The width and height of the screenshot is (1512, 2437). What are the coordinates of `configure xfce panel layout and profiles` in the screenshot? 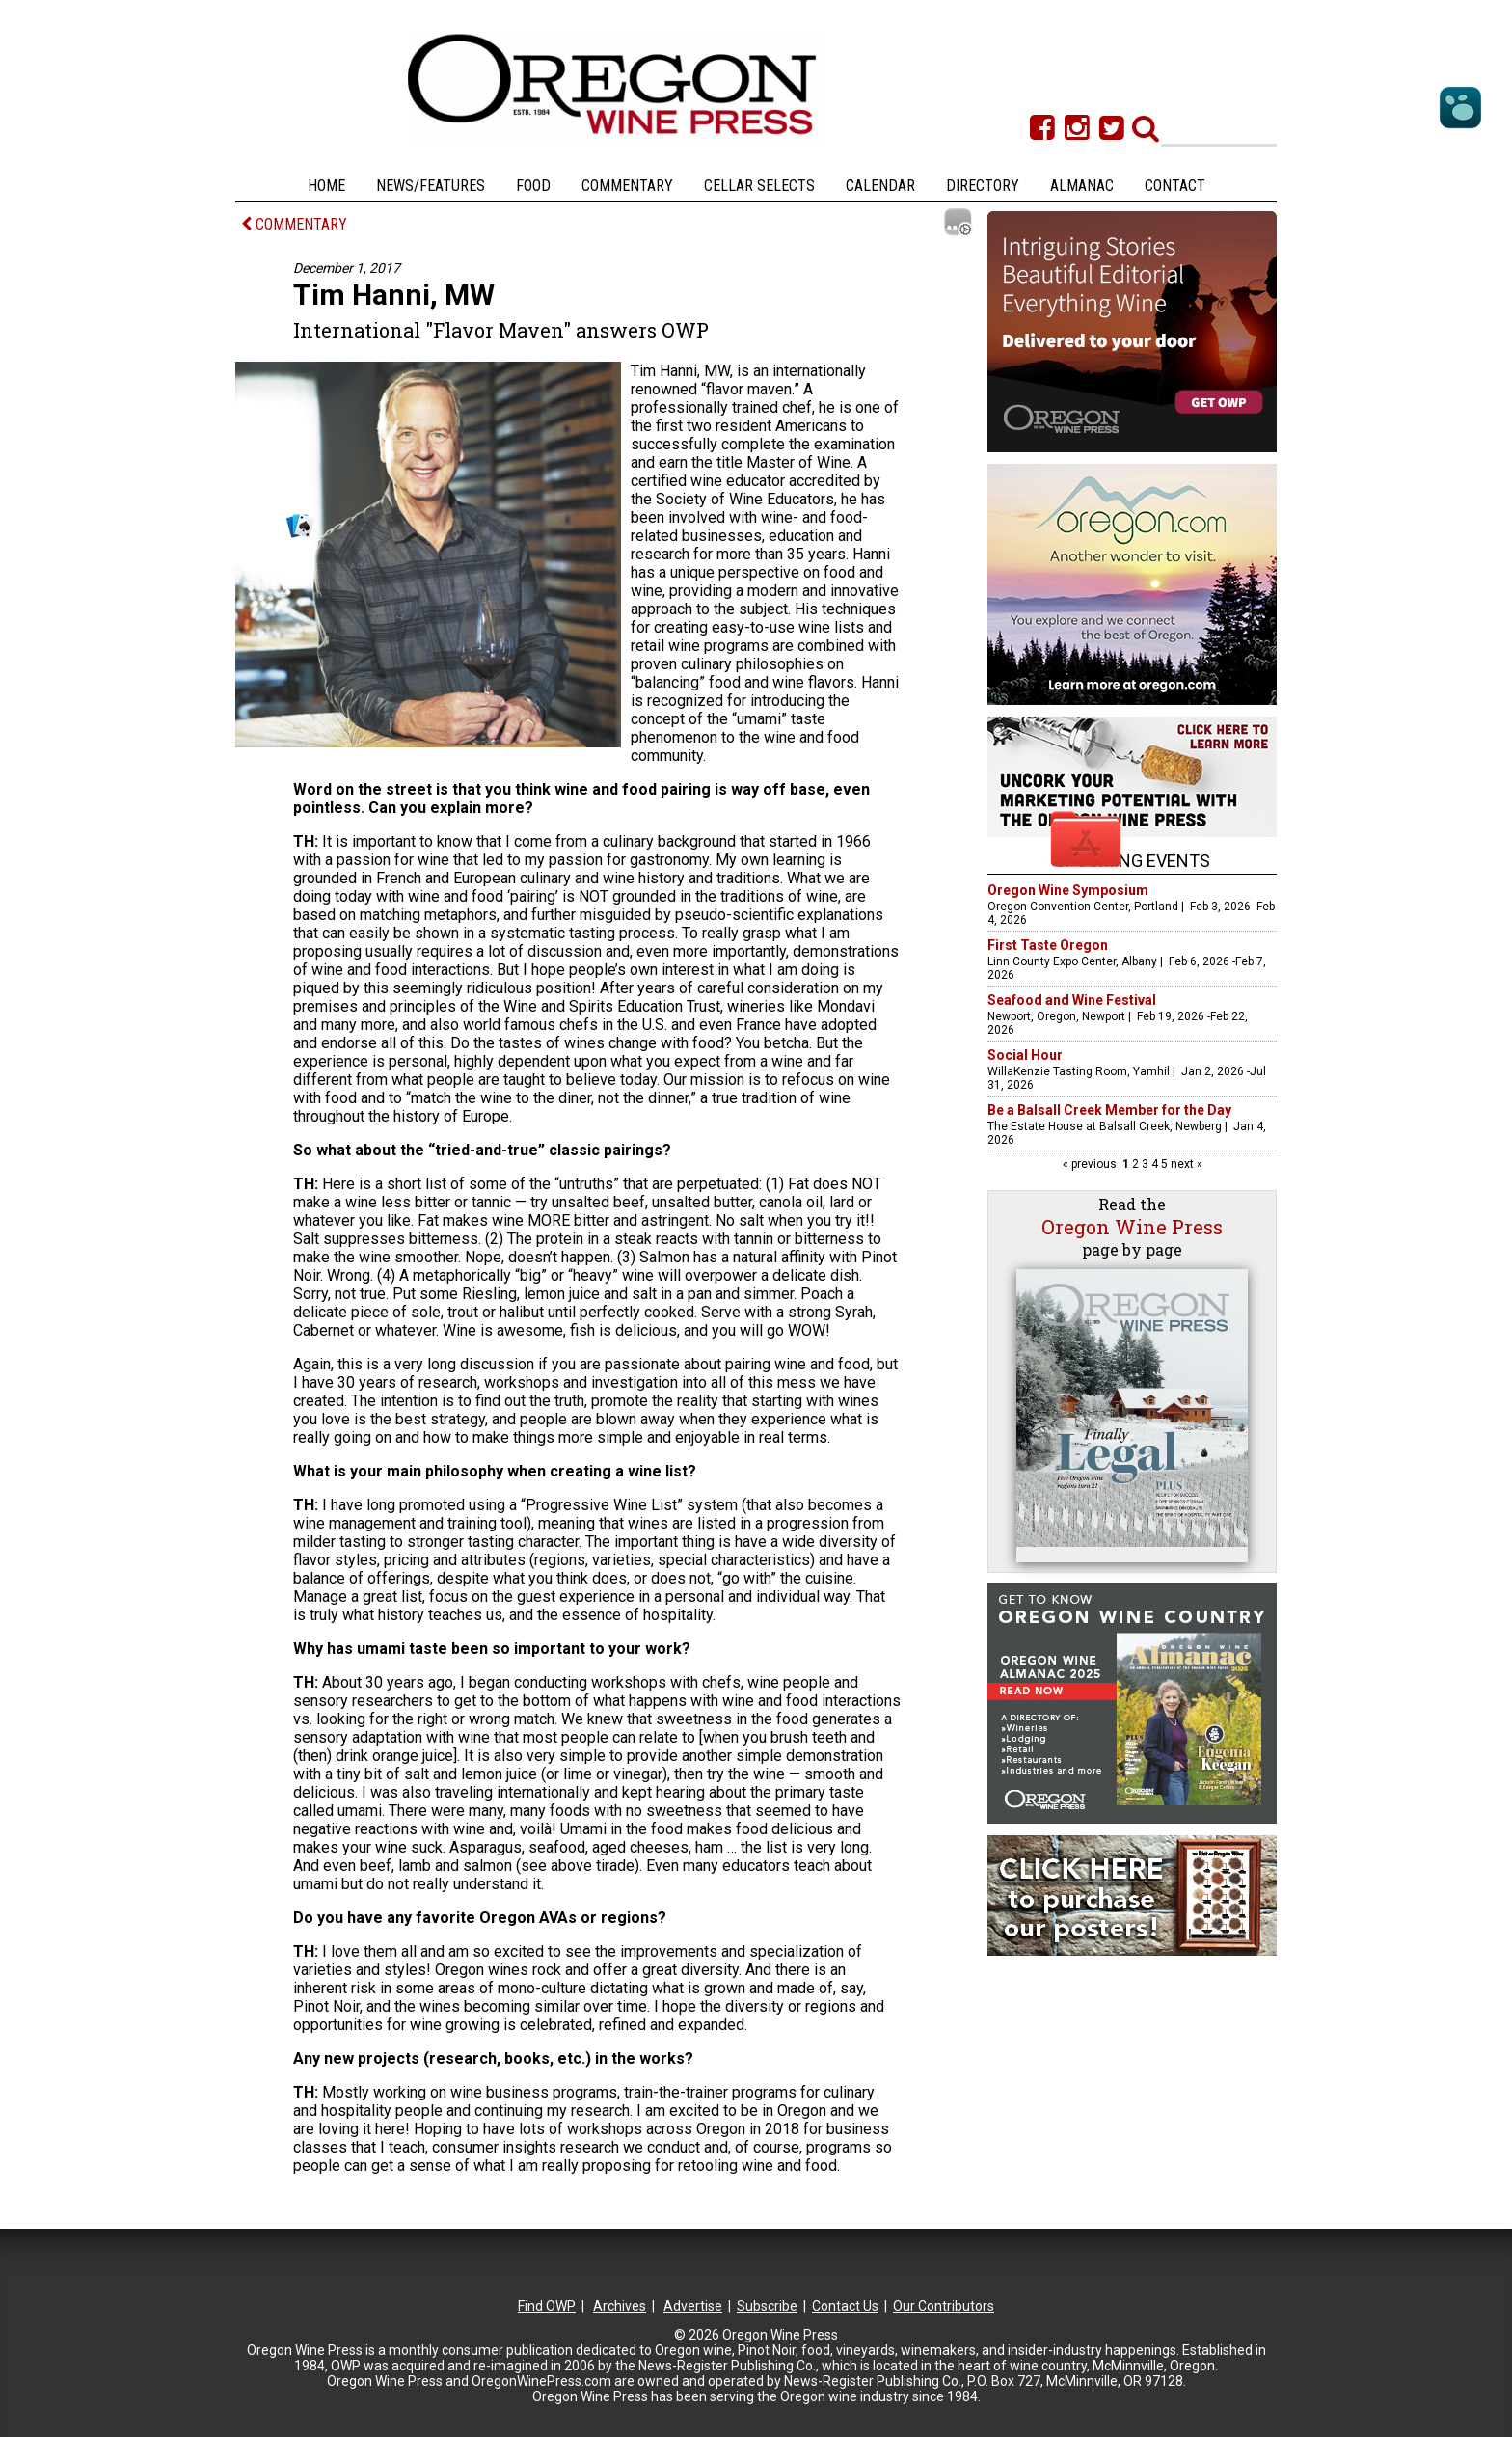 It's located at (958, 222).